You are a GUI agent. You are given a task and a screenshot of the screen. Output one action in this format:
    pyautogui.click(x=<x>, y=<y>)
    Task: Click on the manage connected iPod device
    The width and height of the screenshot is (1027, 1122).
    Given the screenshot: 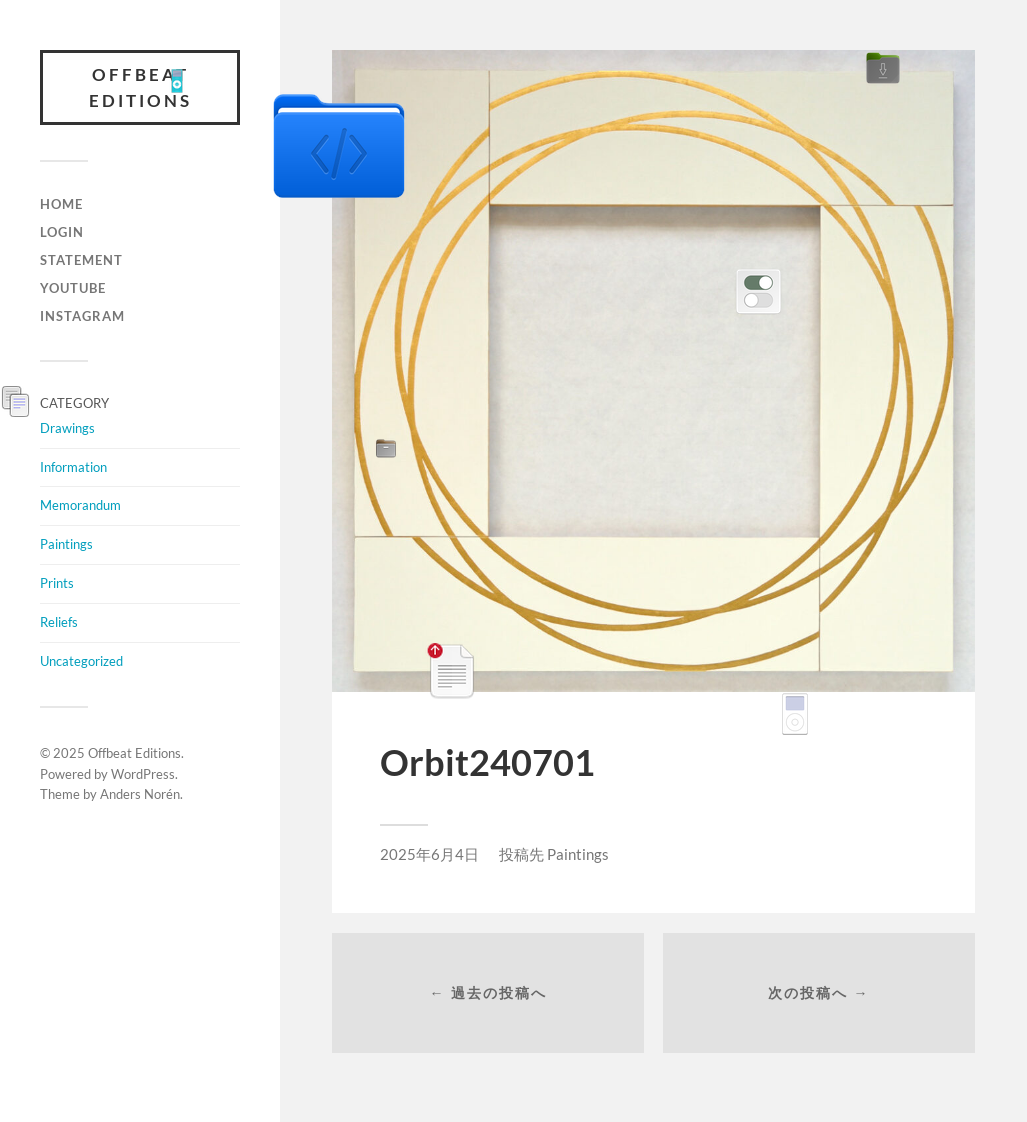 What is the action you would take?
    pyautogui.click(x=795, y=714)
    